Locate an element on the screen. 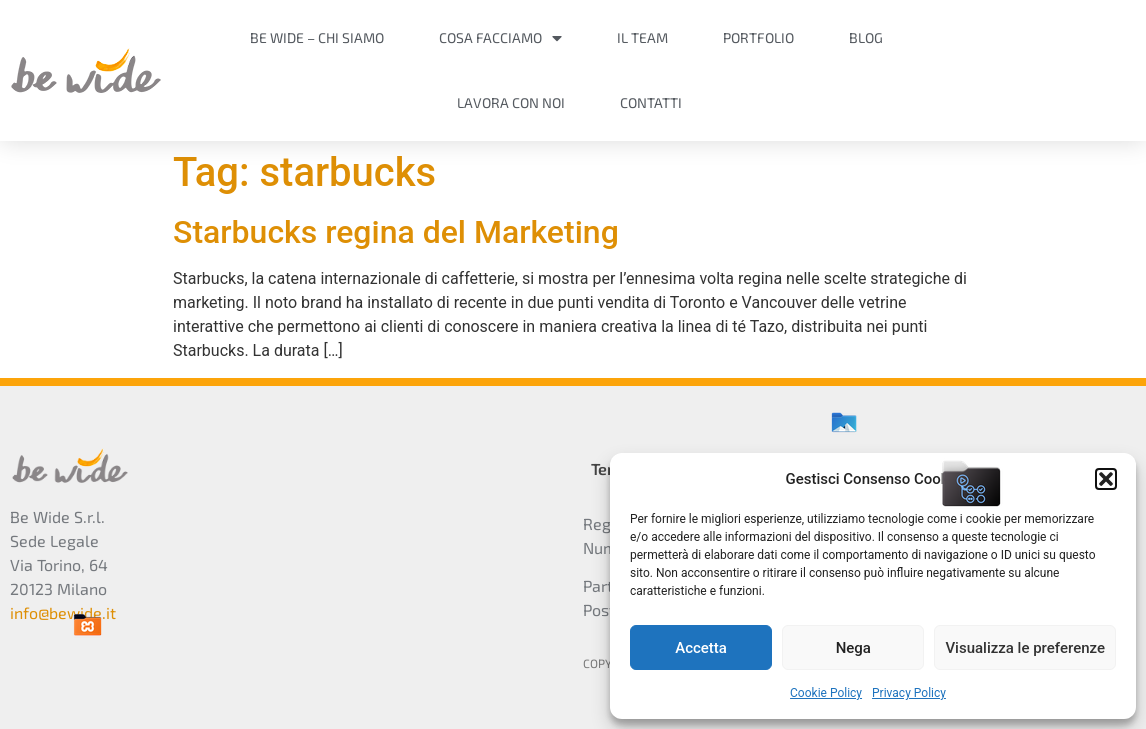 The image size is (1146, 729). folder containing github actions workflows is located at coordinates (971, 485).